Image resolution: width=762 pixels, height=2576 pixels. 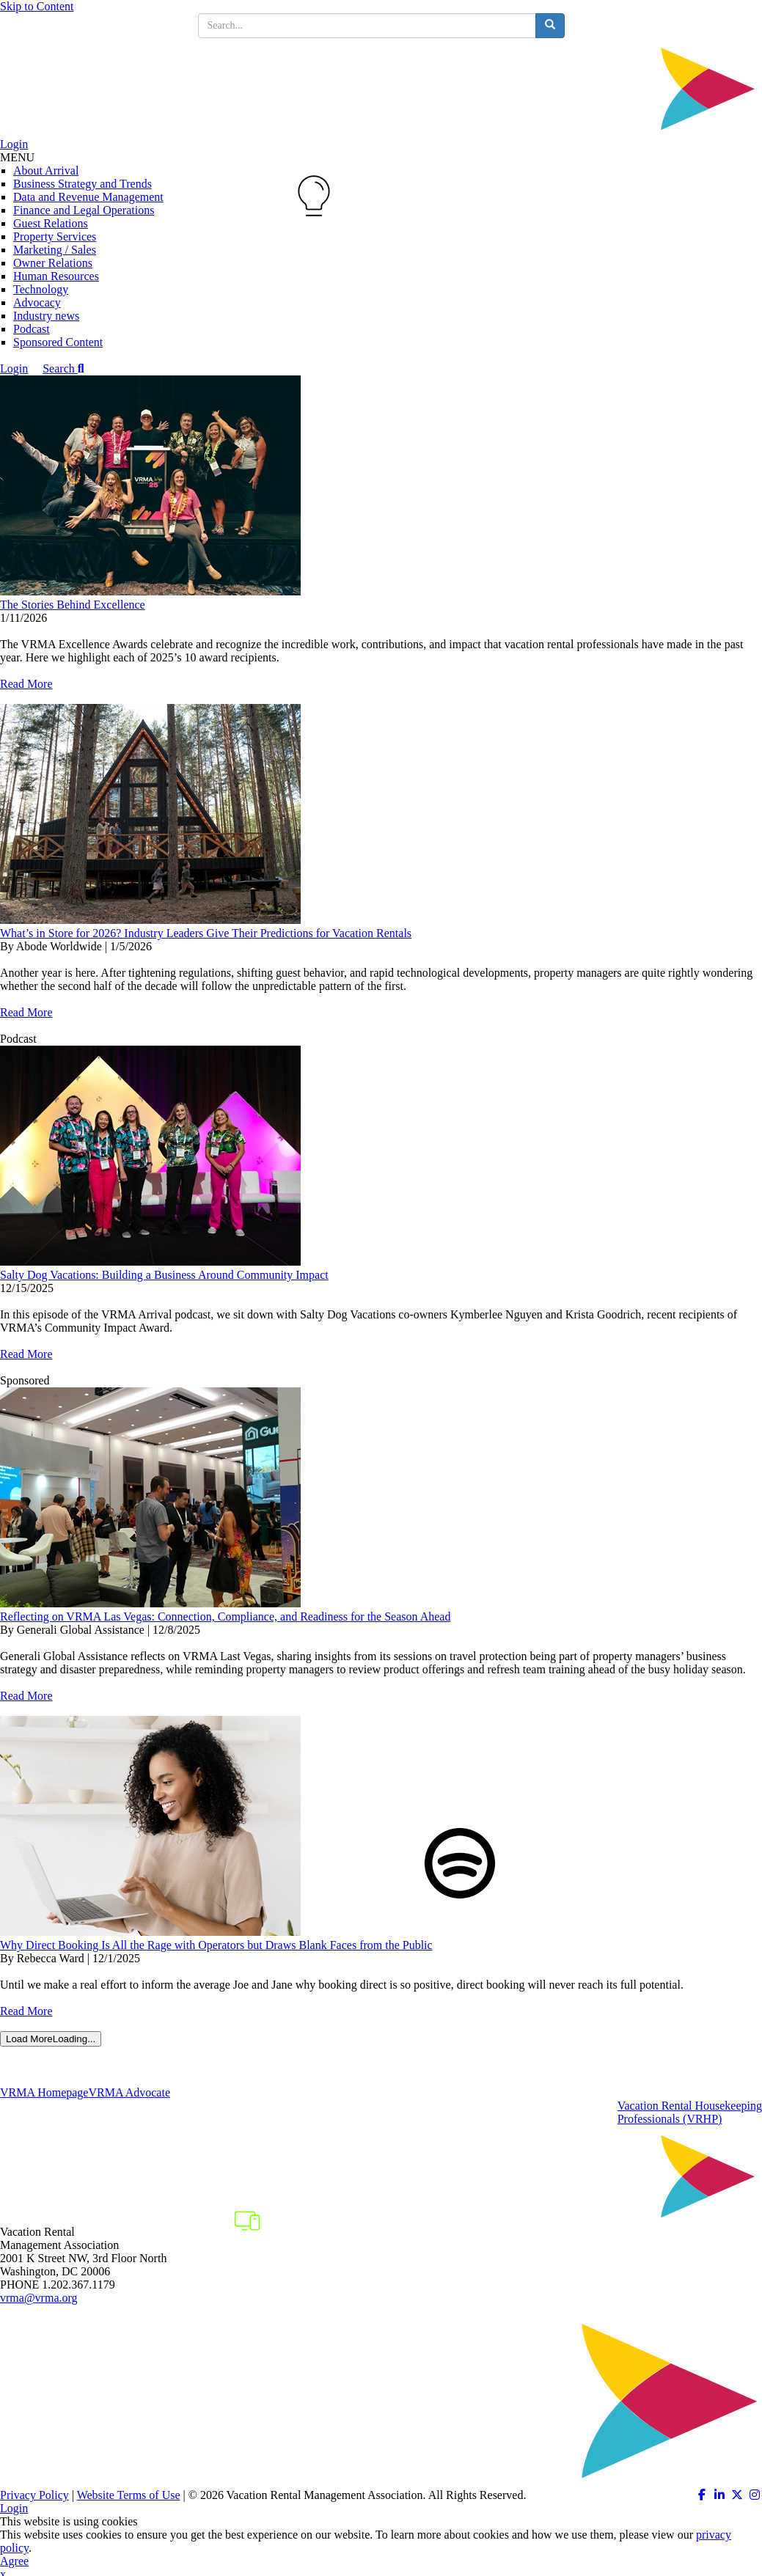 I want to click on manage connected devices, so click(x=246, y=2220).